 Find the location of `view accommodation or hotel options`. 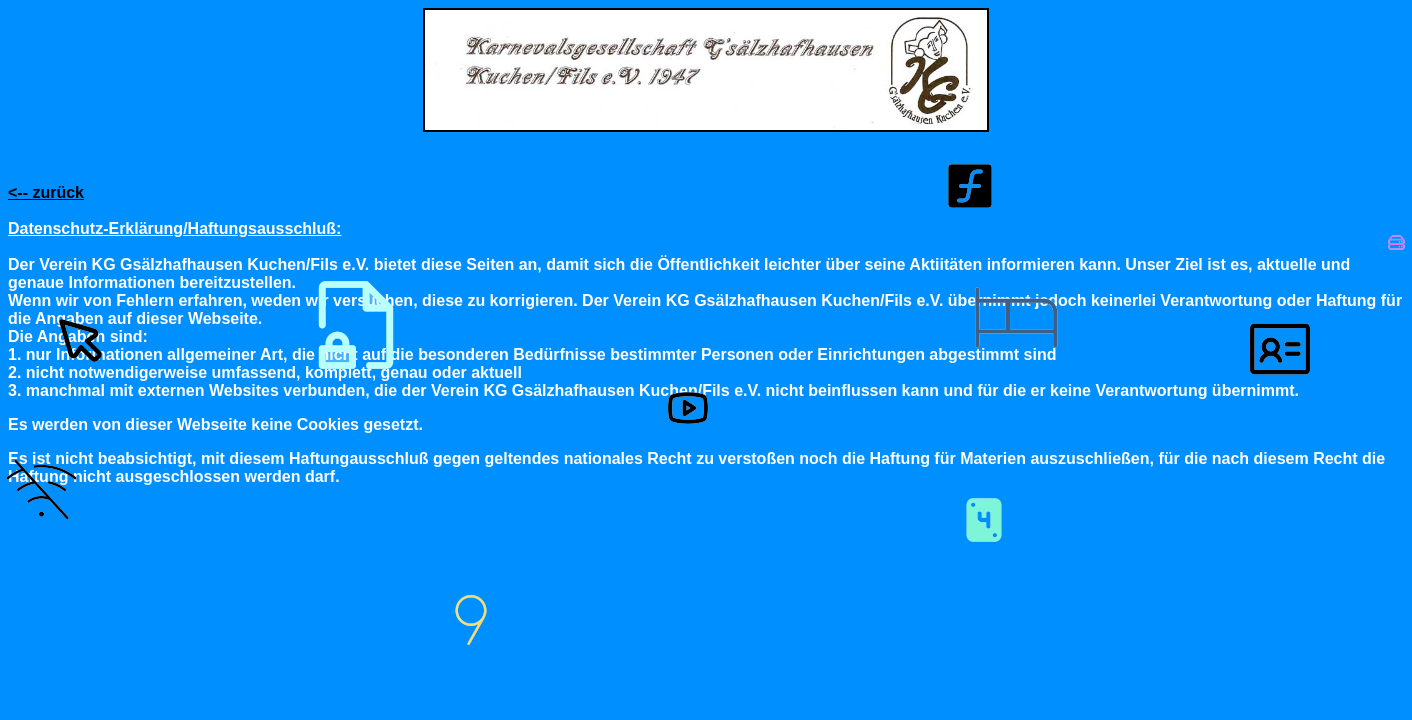

view accommodation or hotel options is located at coordinates (1013, 317).